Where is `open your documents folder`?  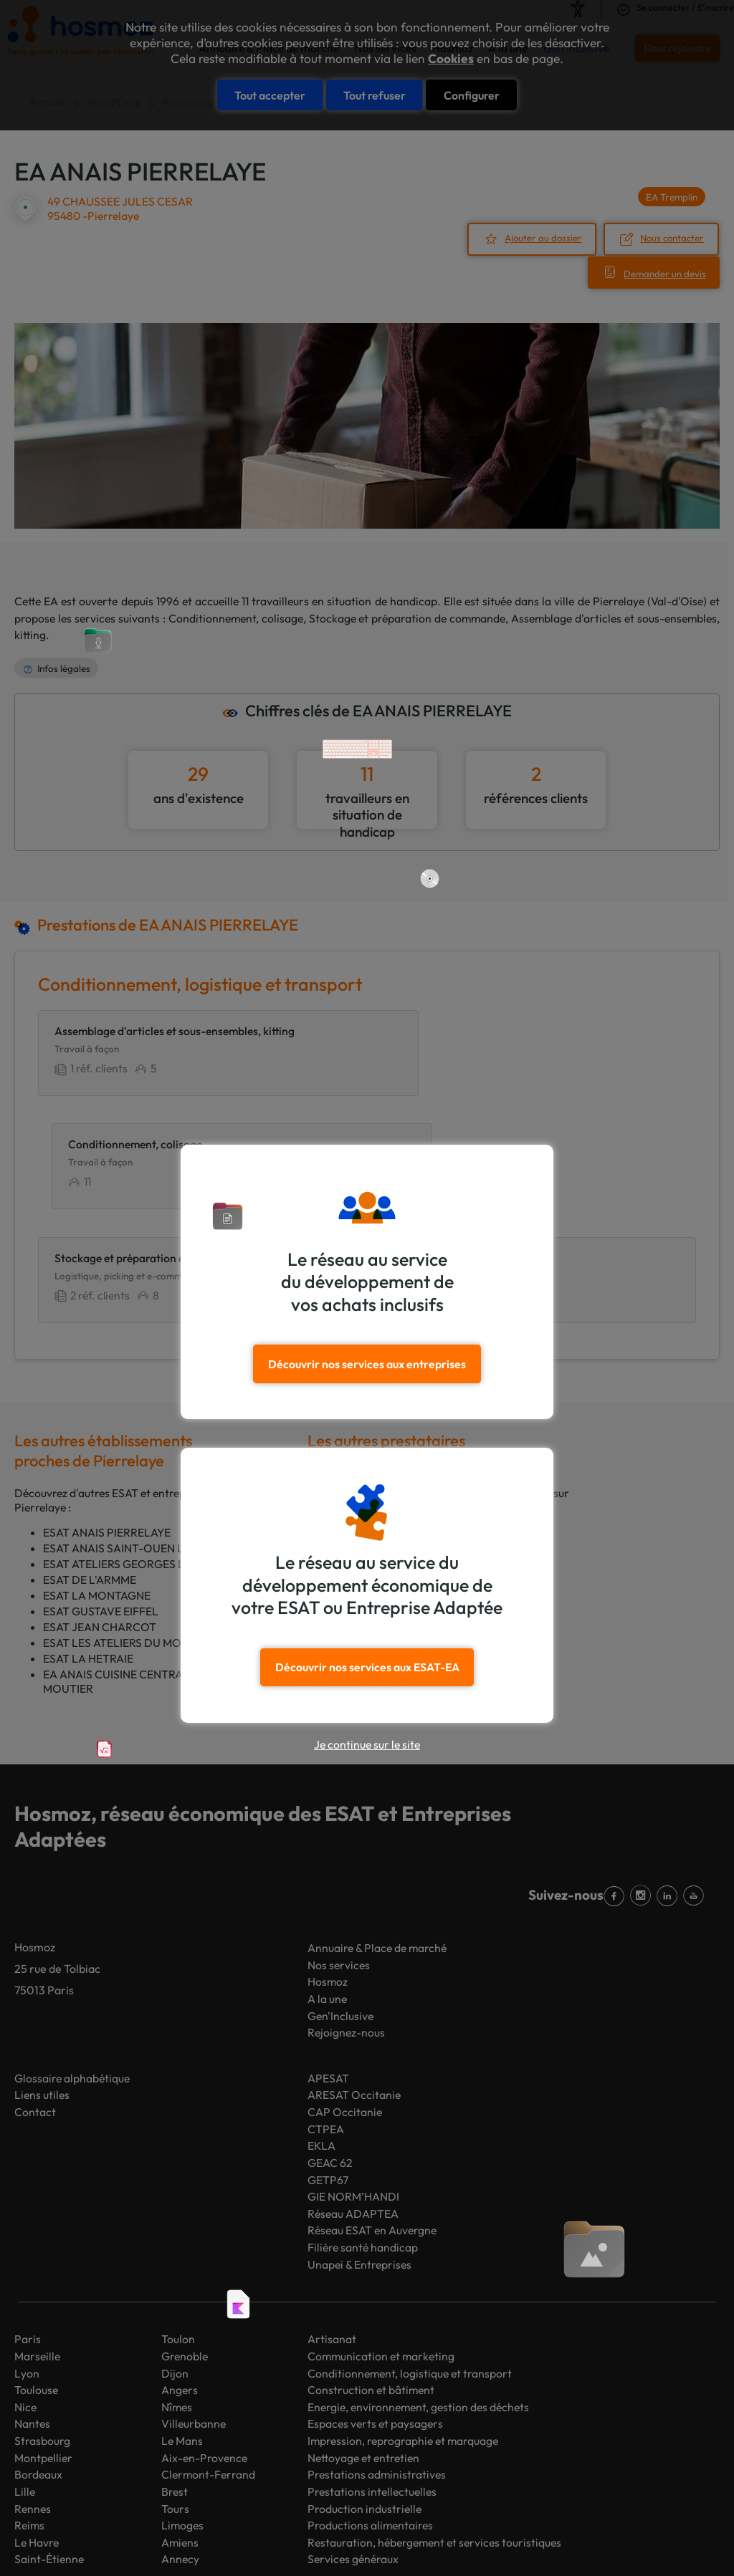
open your documents folder is located at coordinates (227, 1216).